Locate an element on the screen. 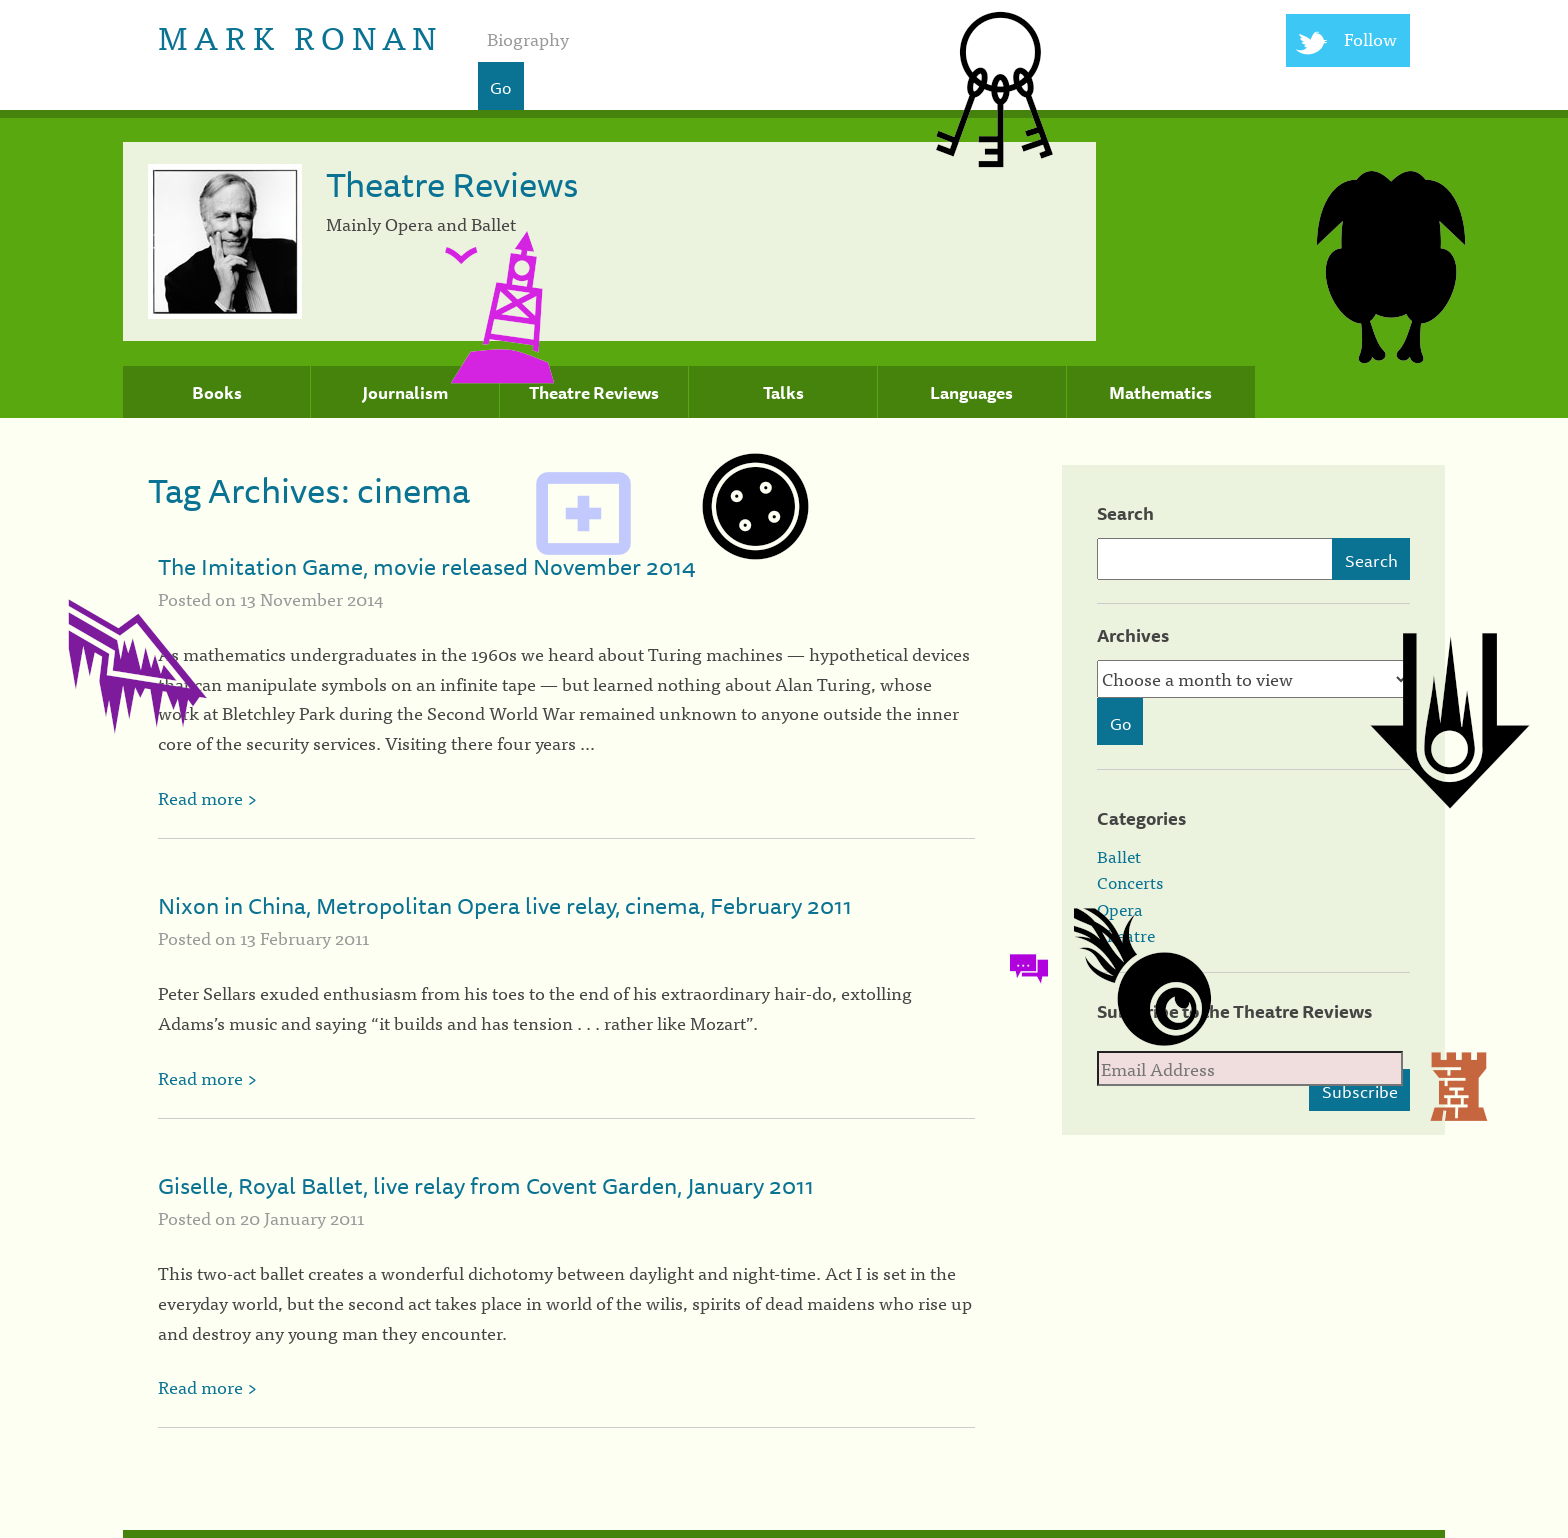  open chat or messaging feature is located at coordinates (1029, 969).